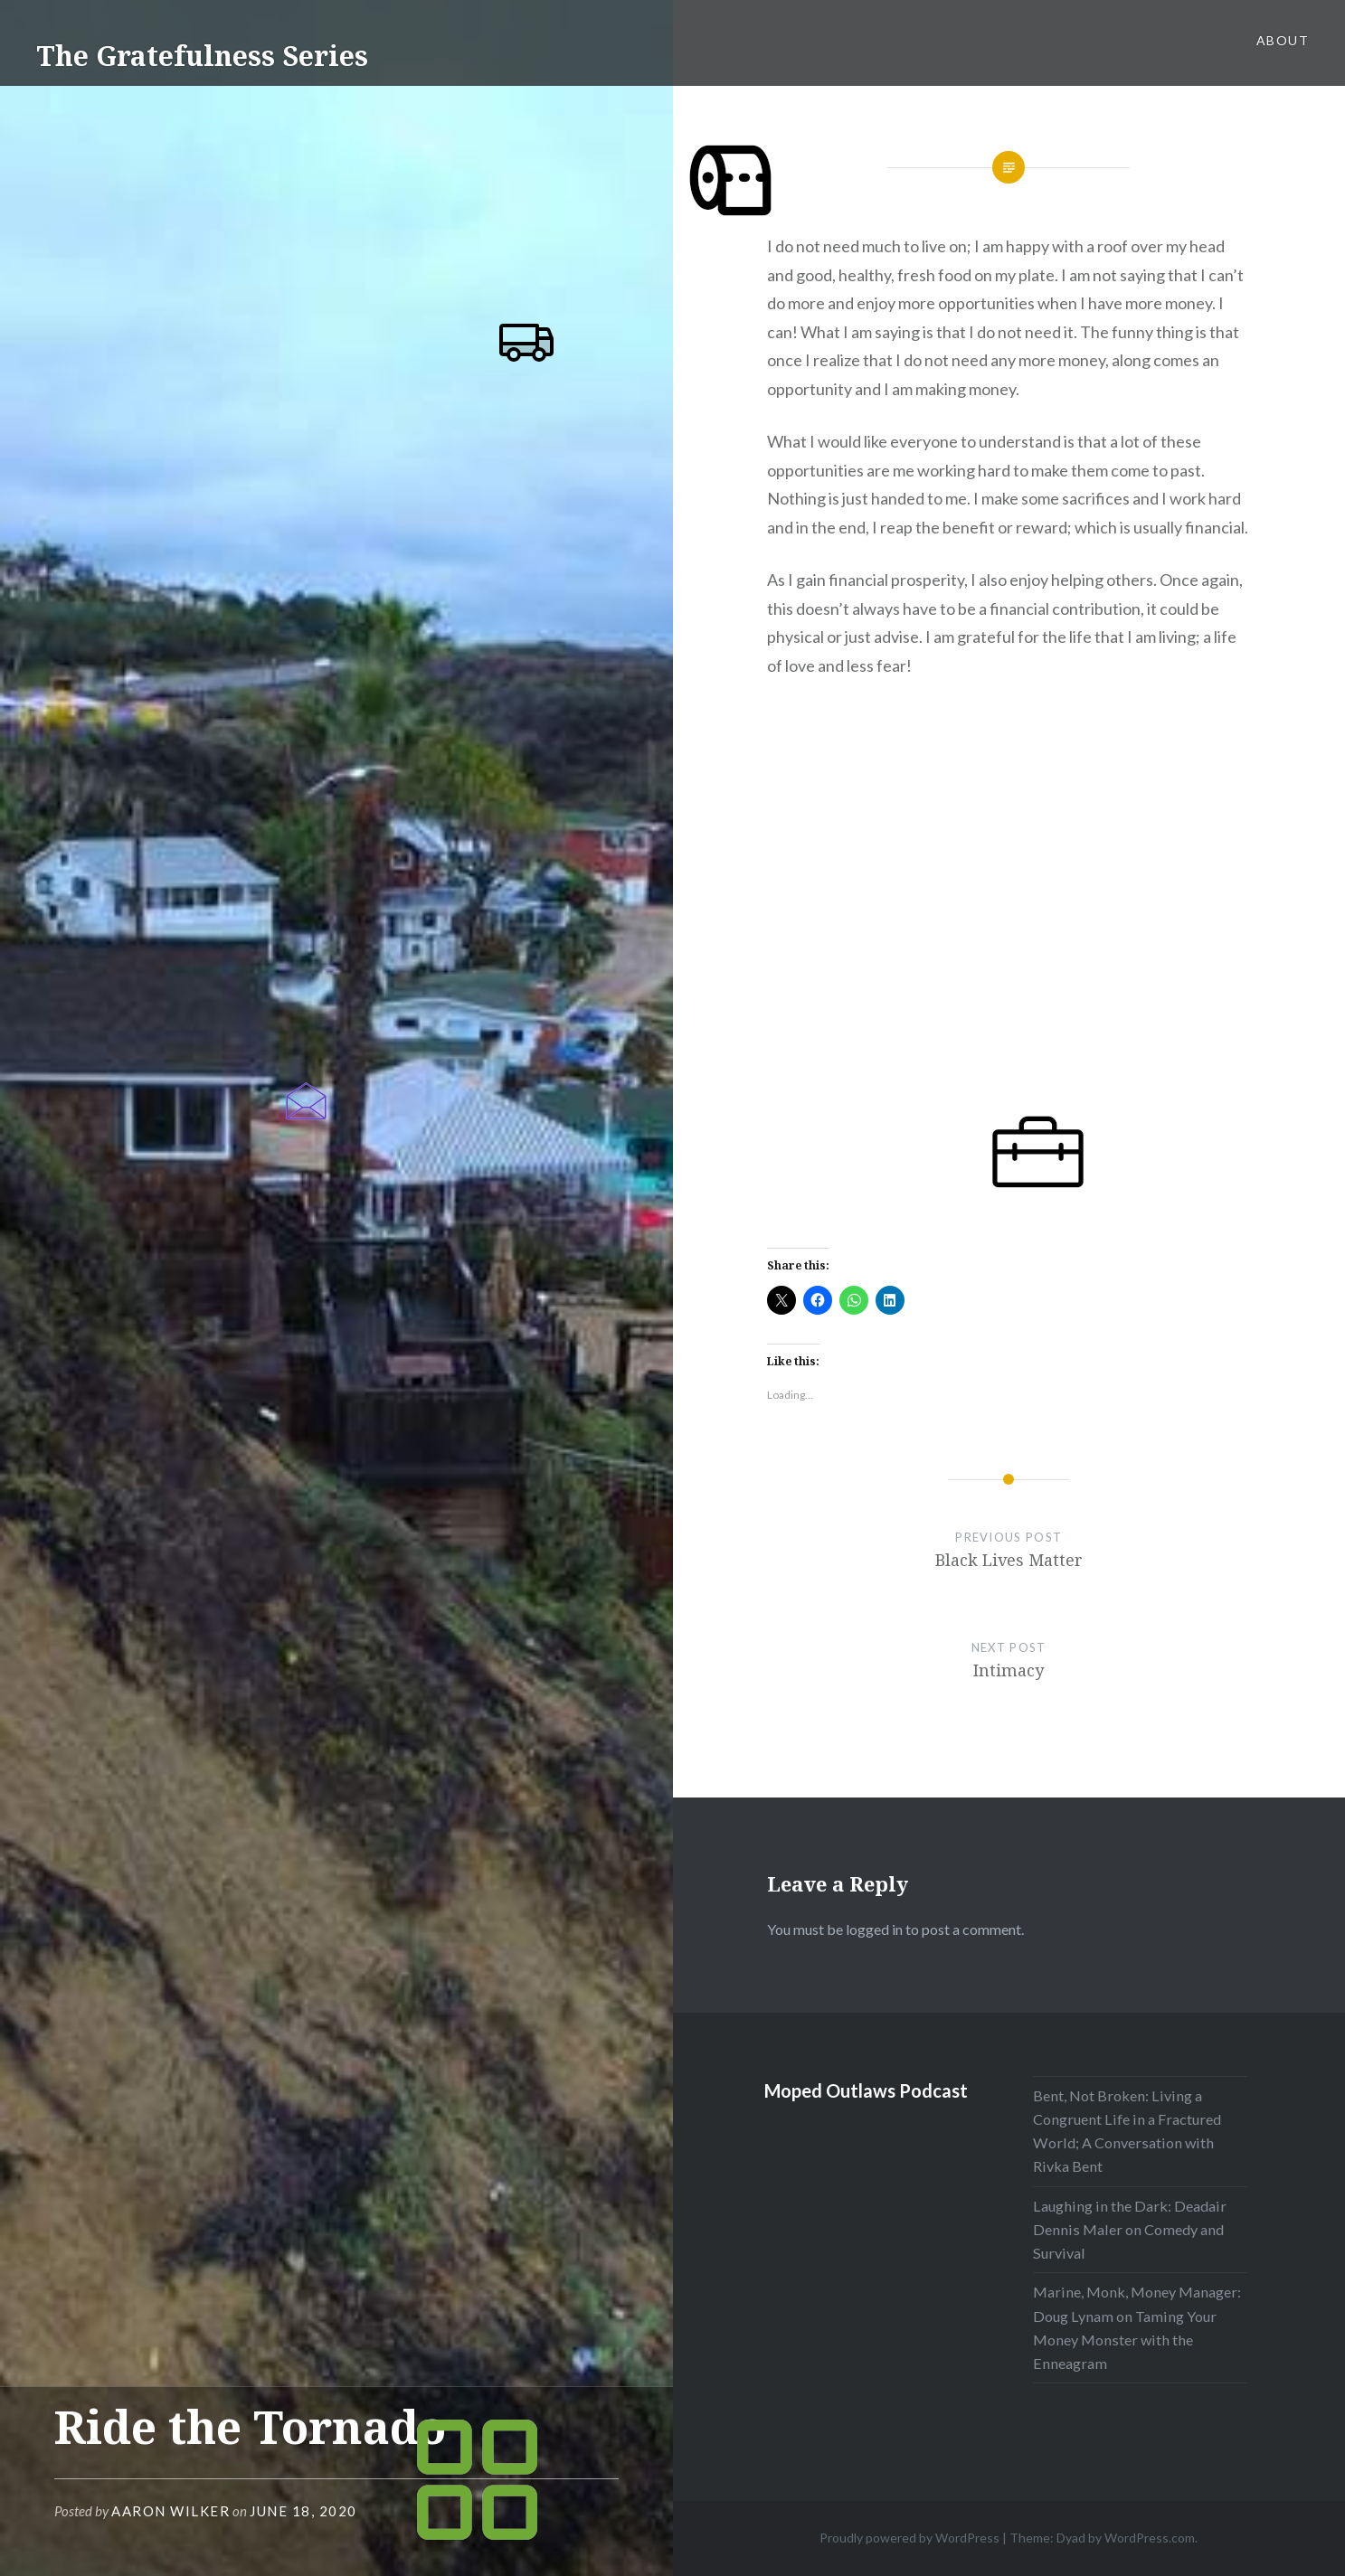  What do you see at coordinates (306, 1102) in the screenshot?
I see `view an opened or read email` at bounding box center [306, 1102].